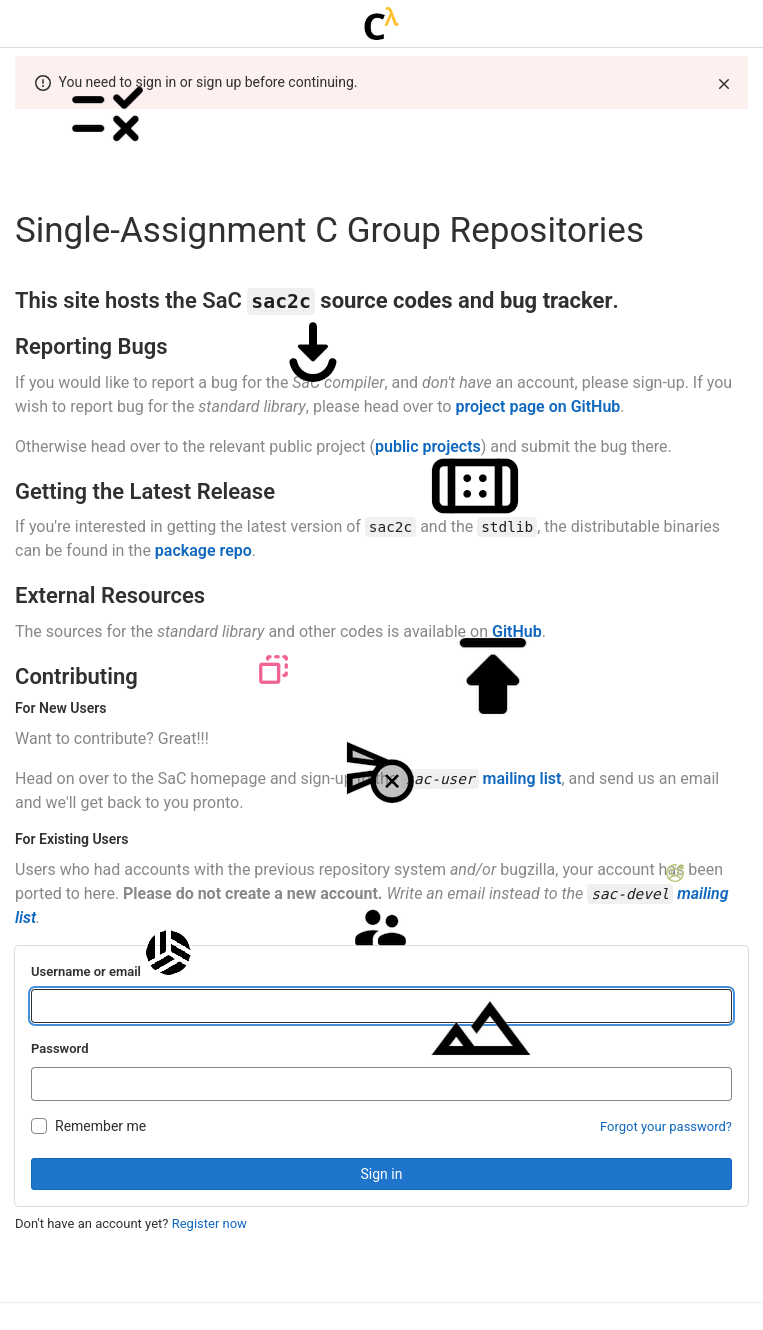  Describe the element at coordinates (380, 927) in the screenshot. I see `view team members or supervised accounts` at that location.